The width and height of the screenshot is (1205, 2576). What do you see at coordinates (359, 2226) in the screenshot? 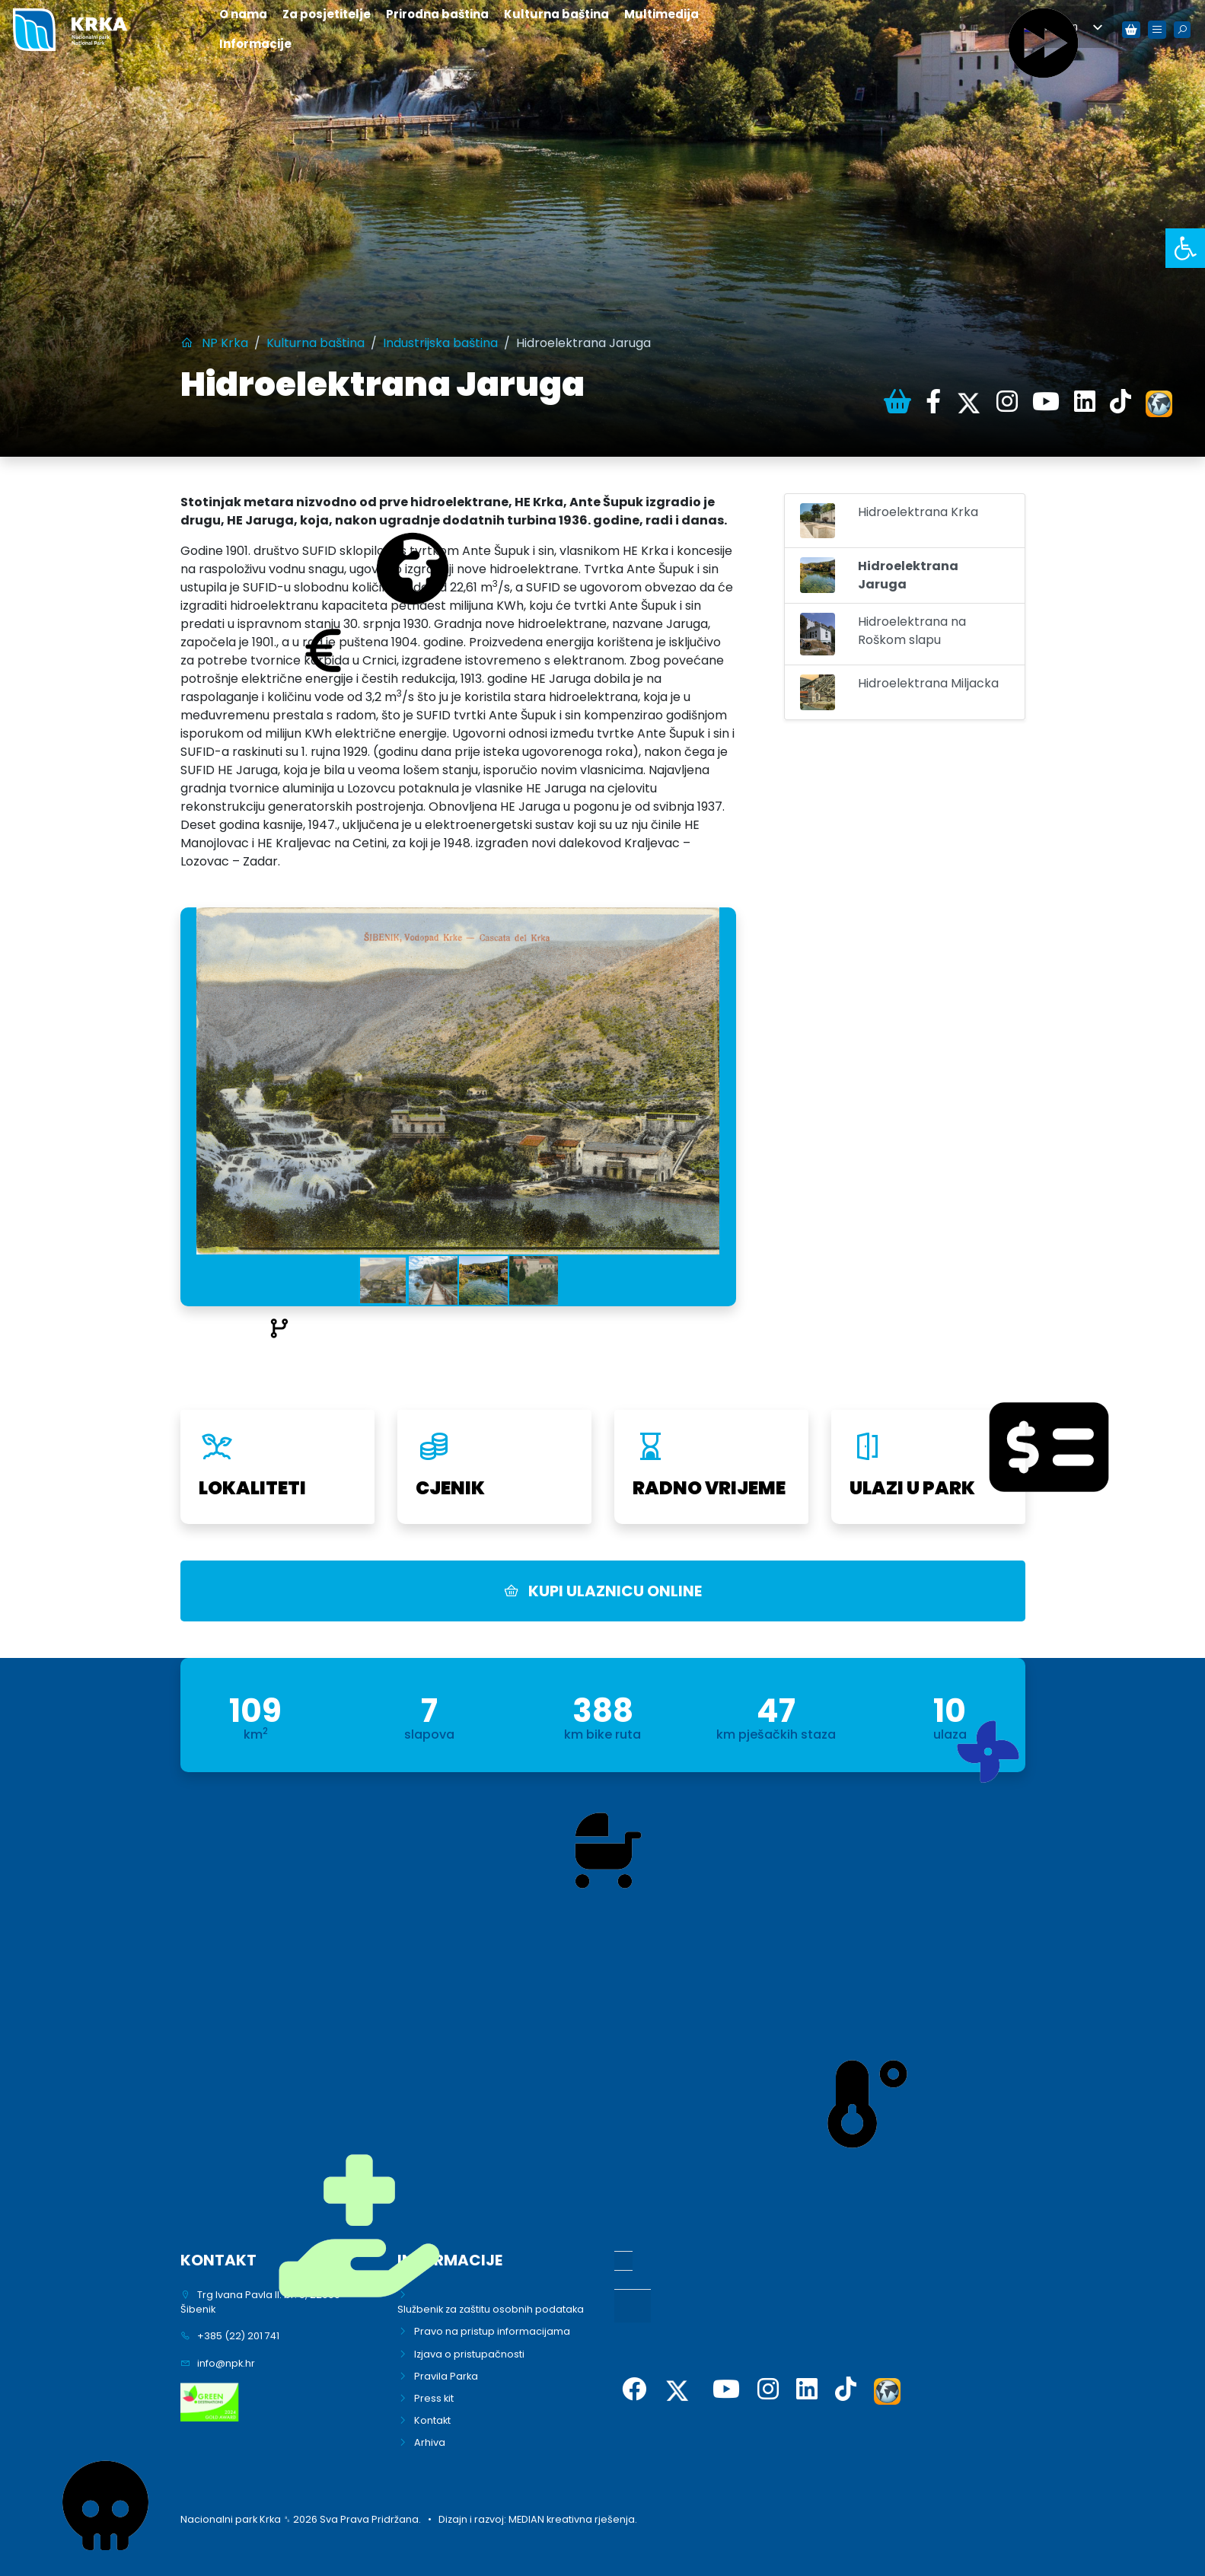
I see `access medical or healthcare services` at bounding box center [359, 2226].